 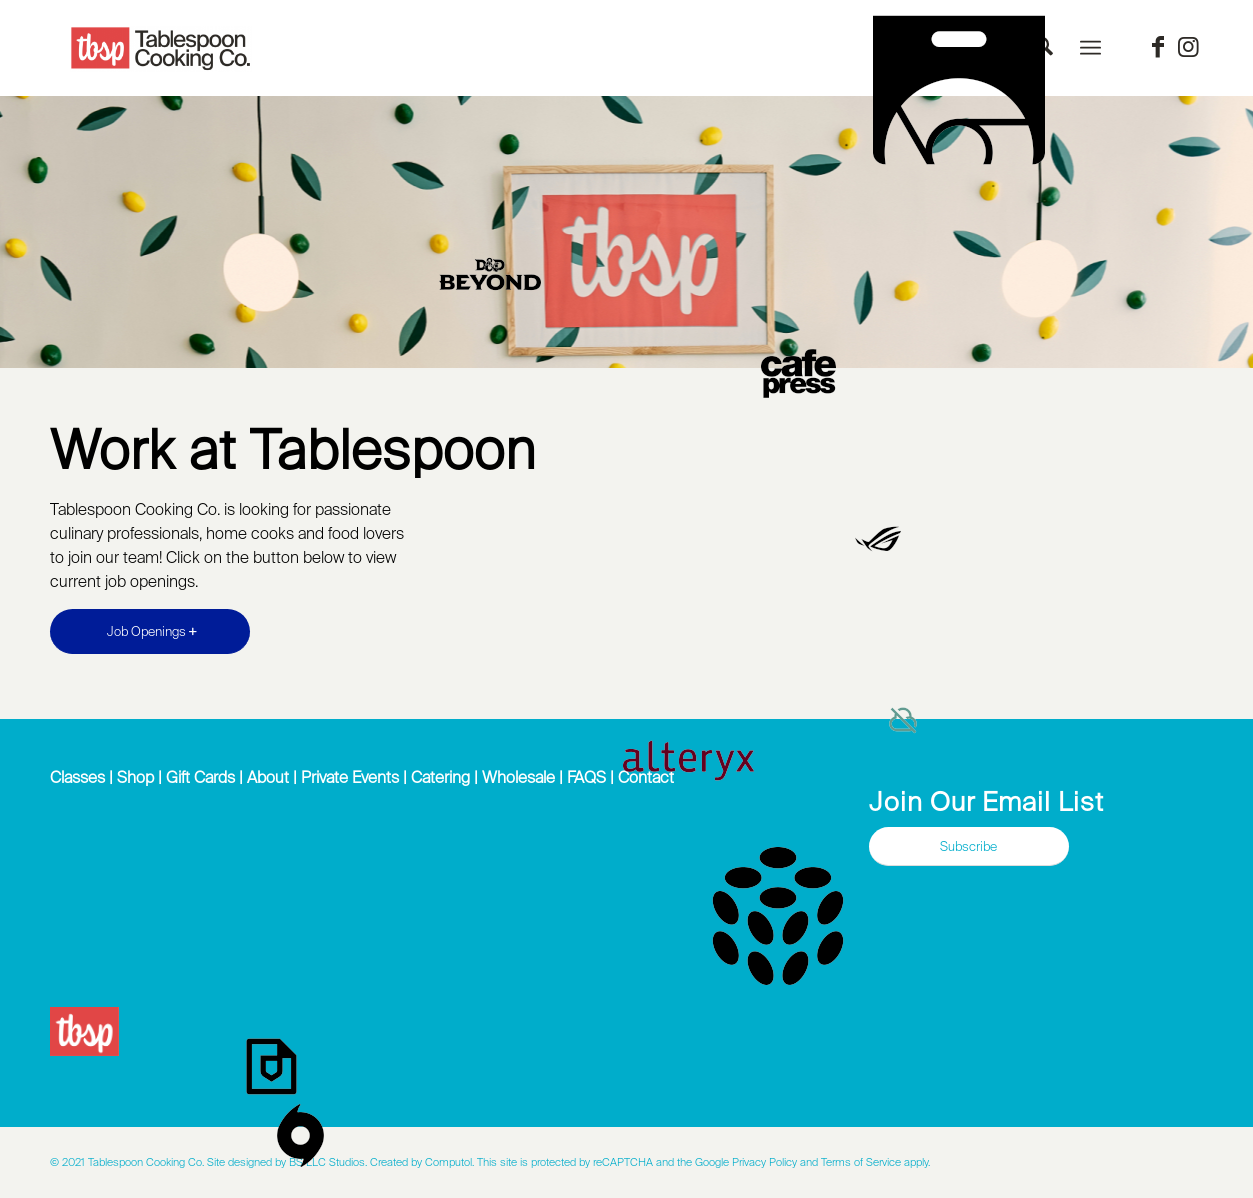 I want to click on open pulumi infrastructure as code dashboard, so click(x=778, y=916).